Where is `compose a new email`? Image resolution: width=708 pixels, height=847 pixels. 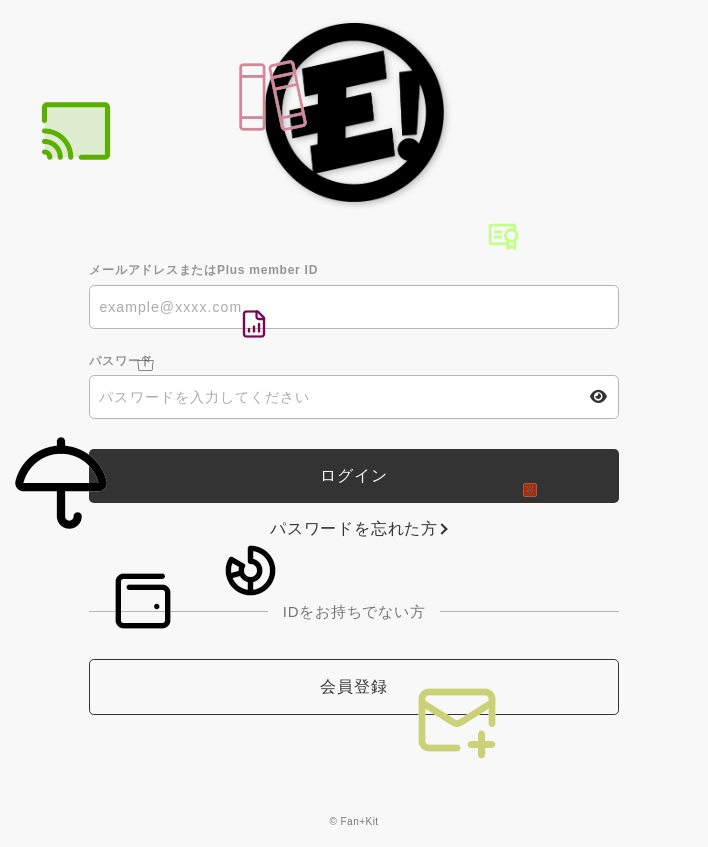 compose a new email is located at coordinates (457, 720).